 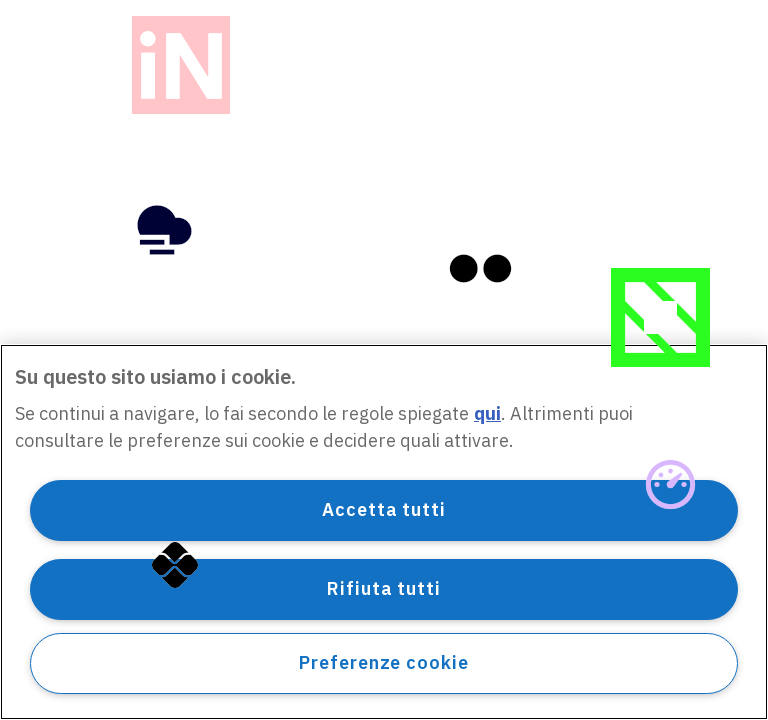 What do you see at coordinates (480, 268) in the screenshot?
I see `open Flickr app` at bounding box center [480, 268].